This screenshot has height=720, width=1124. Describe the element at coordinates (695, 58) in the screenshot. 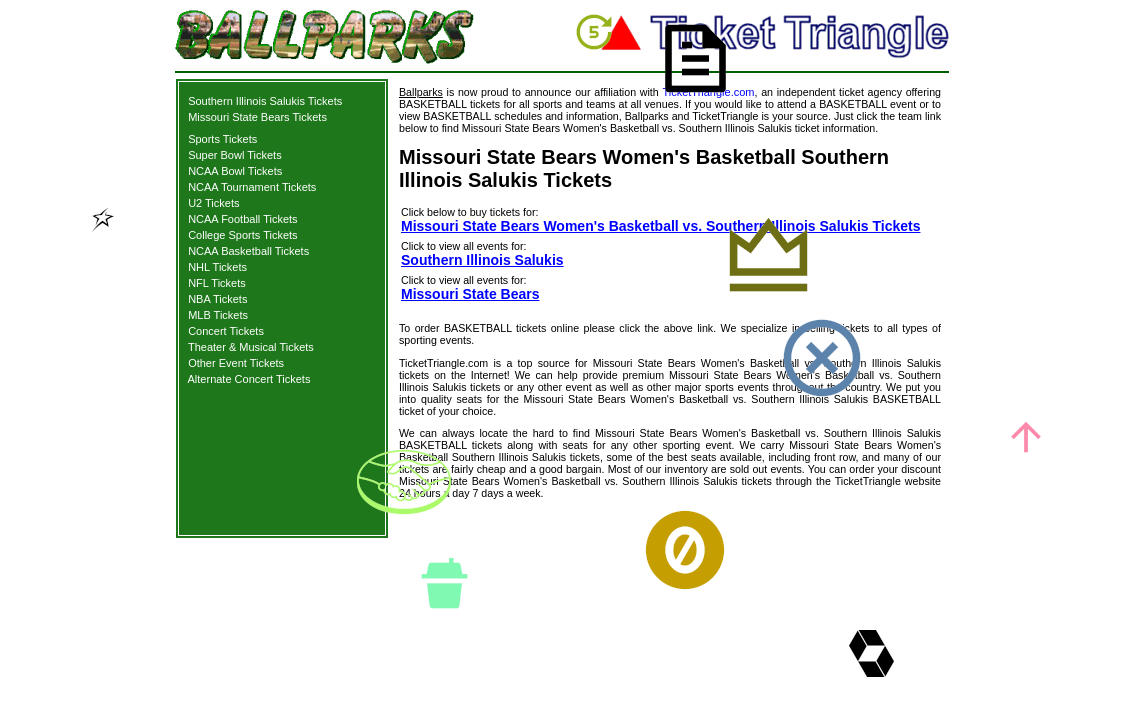

I see `view document contents` at that location.